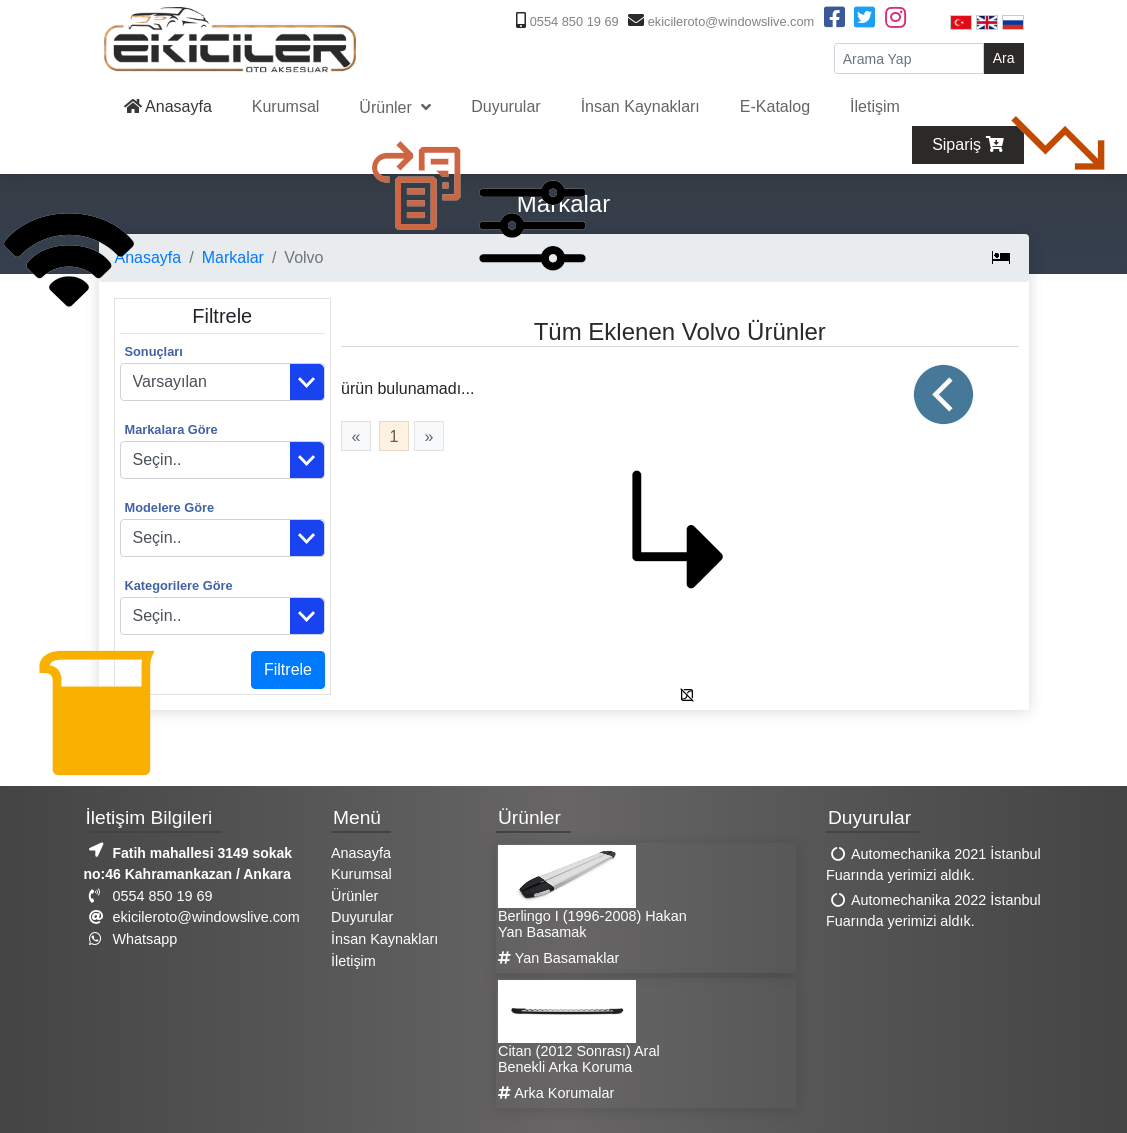 The width and height of the screenshot is (1127, 1133). I want to click on find all references to a symbol or variable, so click(416, 185).